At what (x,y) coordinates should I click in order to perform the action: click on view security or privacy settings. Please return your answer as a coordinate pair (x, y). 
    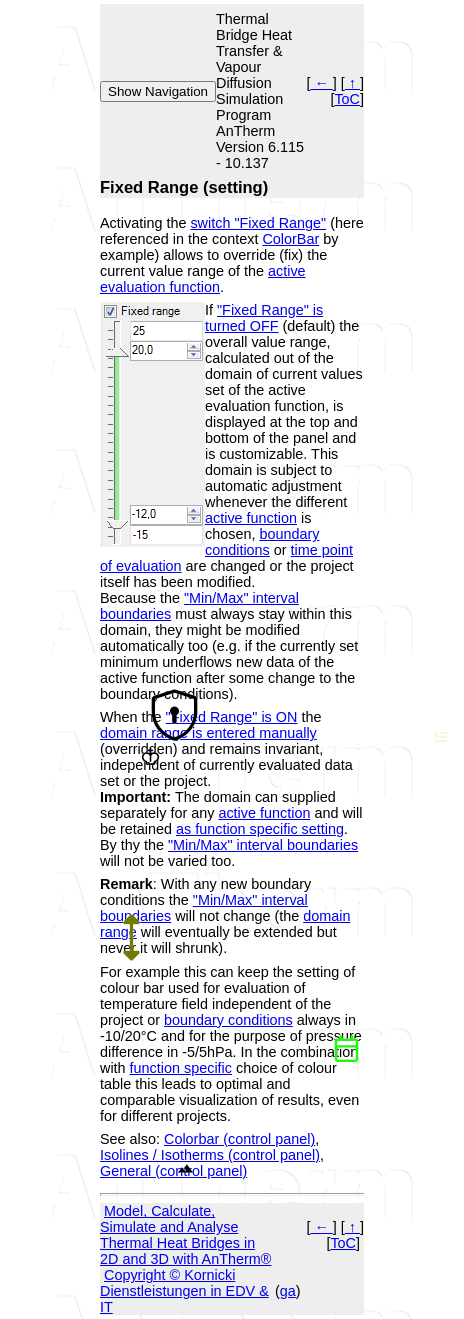
    Looking at the image, I should click on (174, 714).